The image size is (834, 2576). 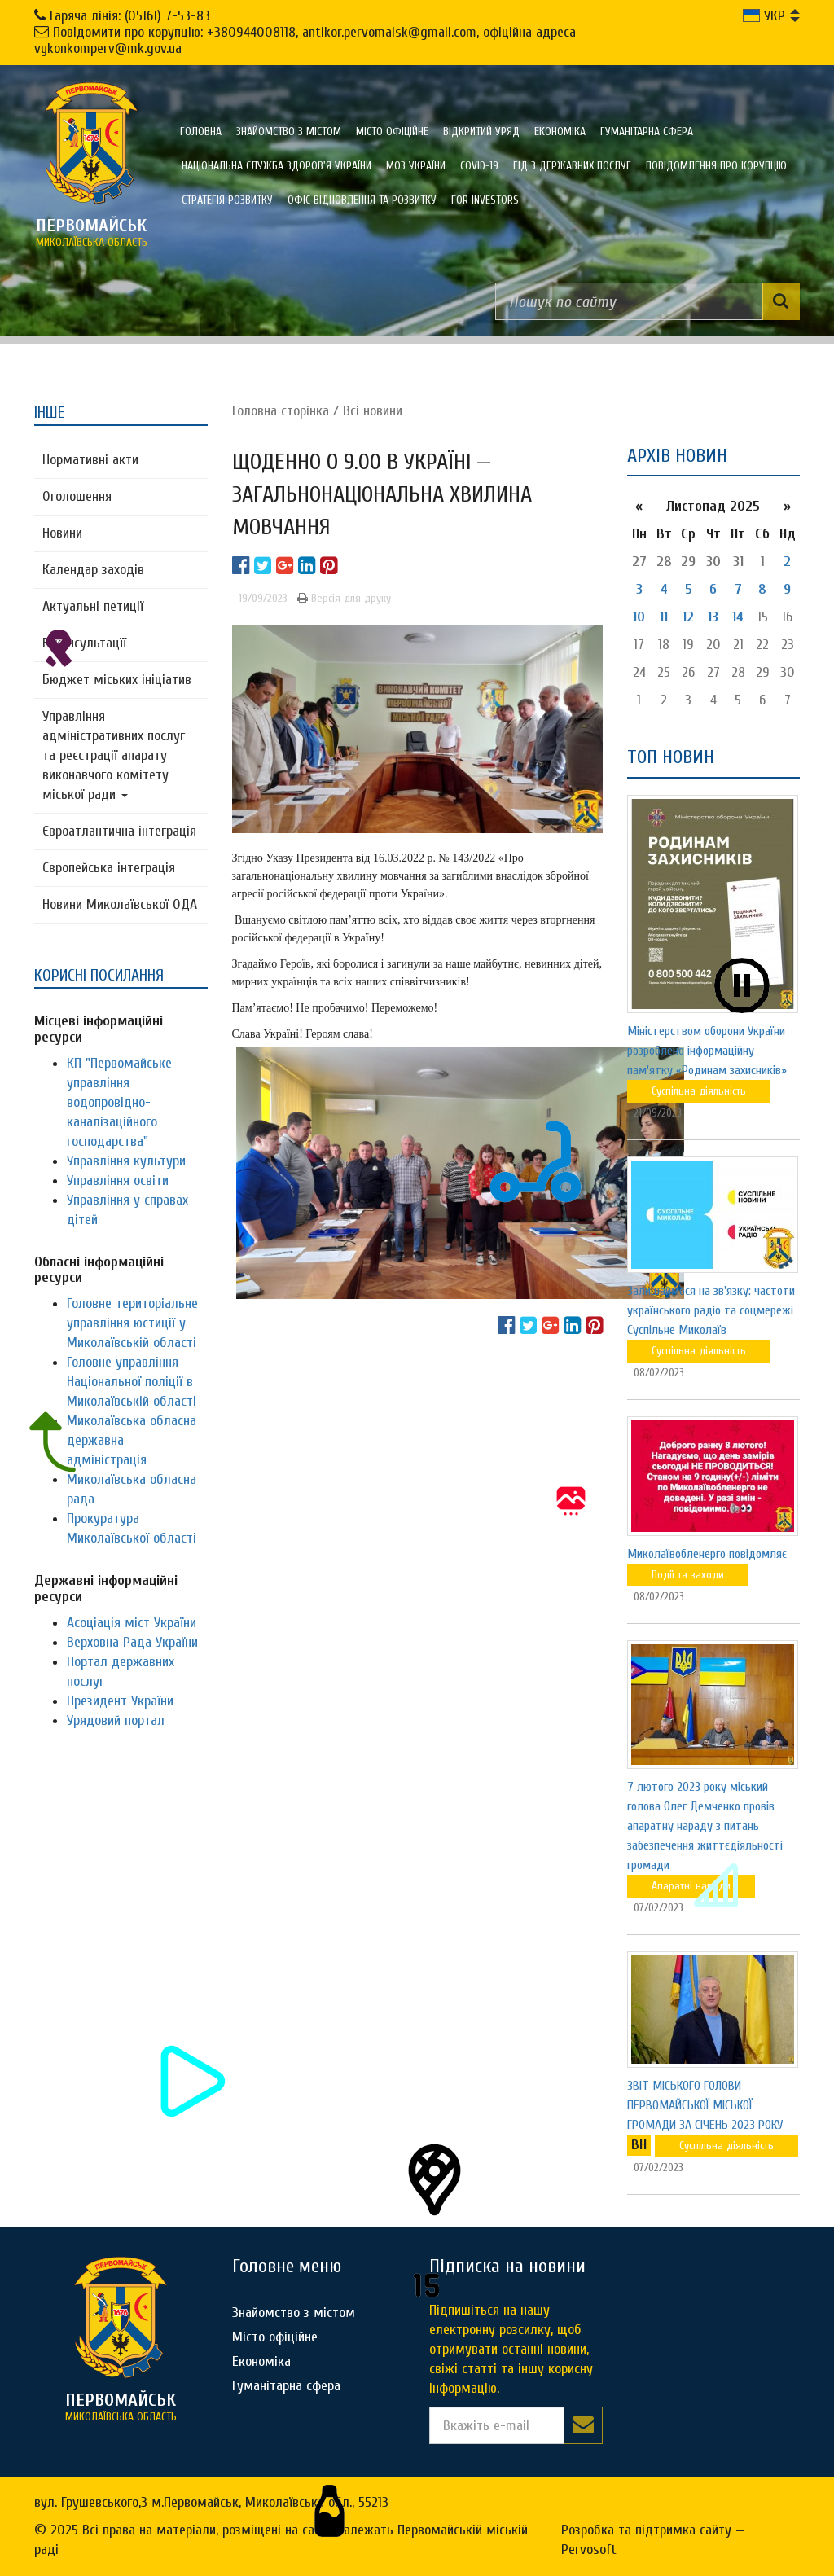 What do you see at coordinates (535, 1161) in the screenshot?
I see `select scooter as transportation mode` at bounding box center [535, 1161].